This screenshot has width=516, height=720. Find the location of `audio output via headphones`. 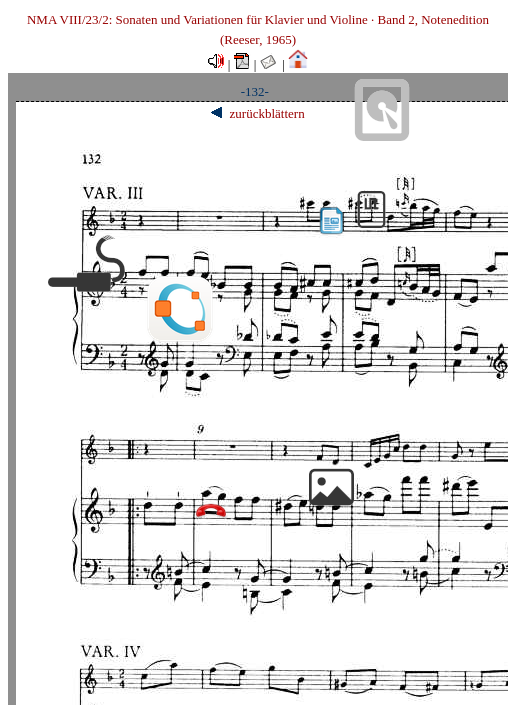

audio output via headphones is located at coordinates (86, 272).